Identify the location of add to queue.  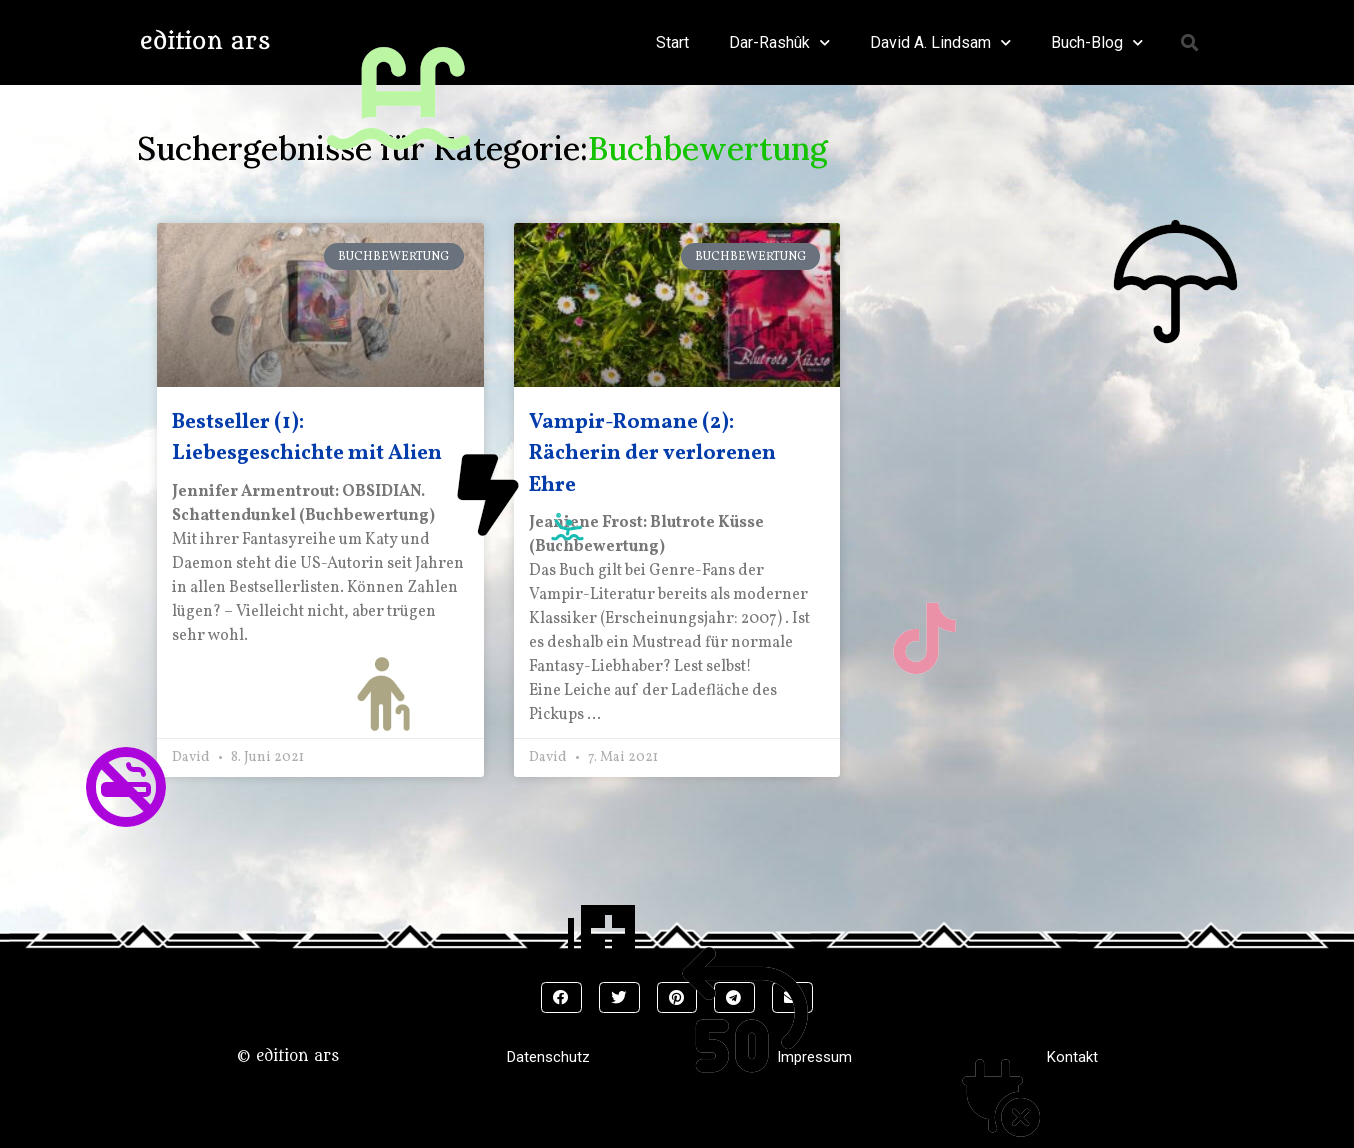
(601, 938).